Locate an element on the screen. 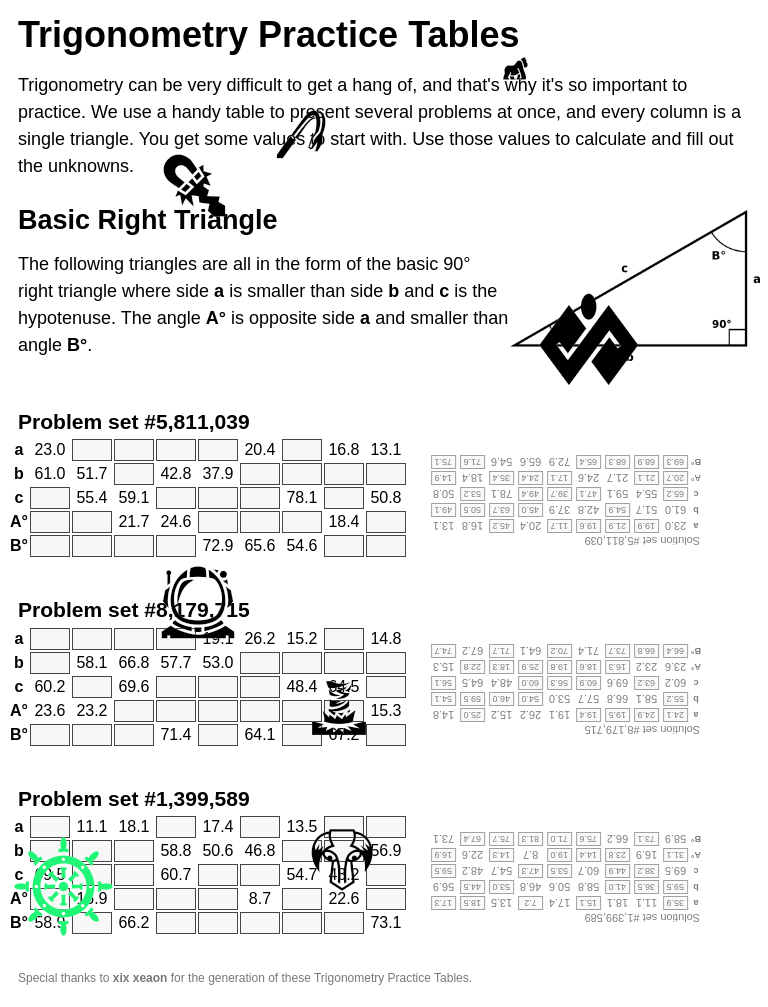 This screenshot has width=768, height=1007. navigate to sailing or nautical settings is located at coordinates (63, 886).